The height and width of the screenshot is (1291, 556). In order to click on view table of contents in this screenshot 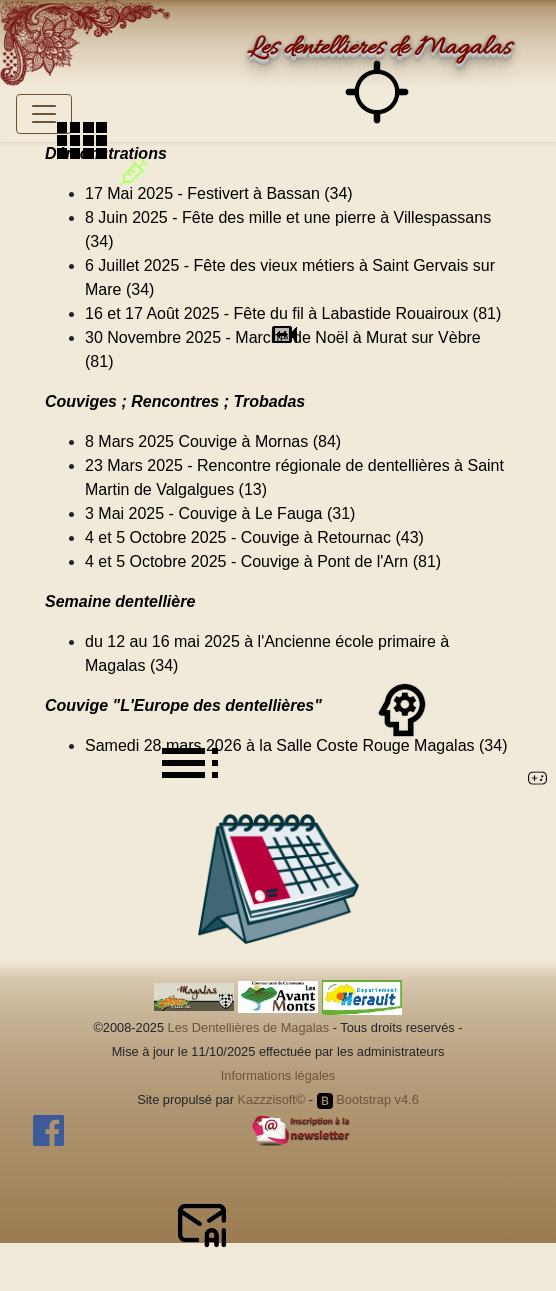, I will do `click(190, 763)`.